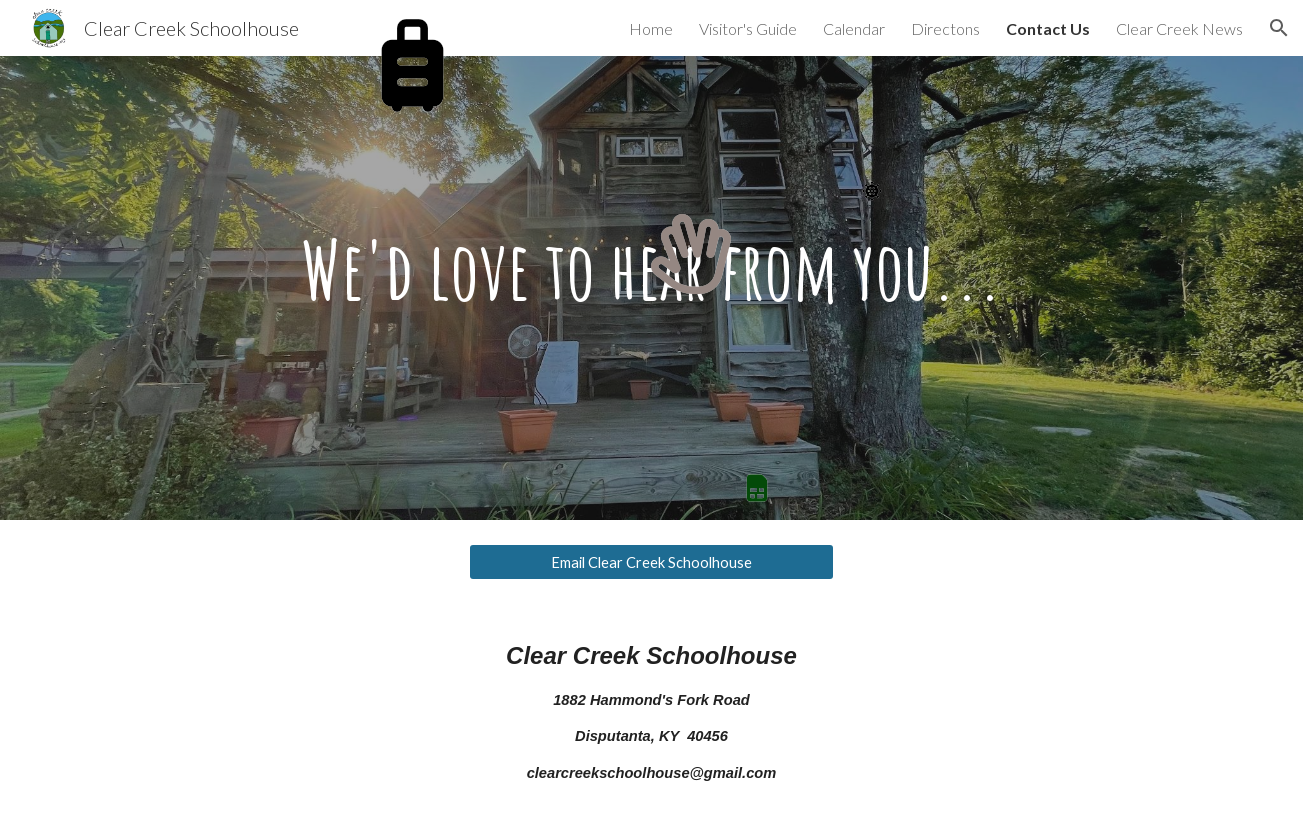 The image size is (1303, 835). What do you see at coordinates (757, 488) in the screenshot?
I see `manage sim card settings` at bounding box center [757, 488].